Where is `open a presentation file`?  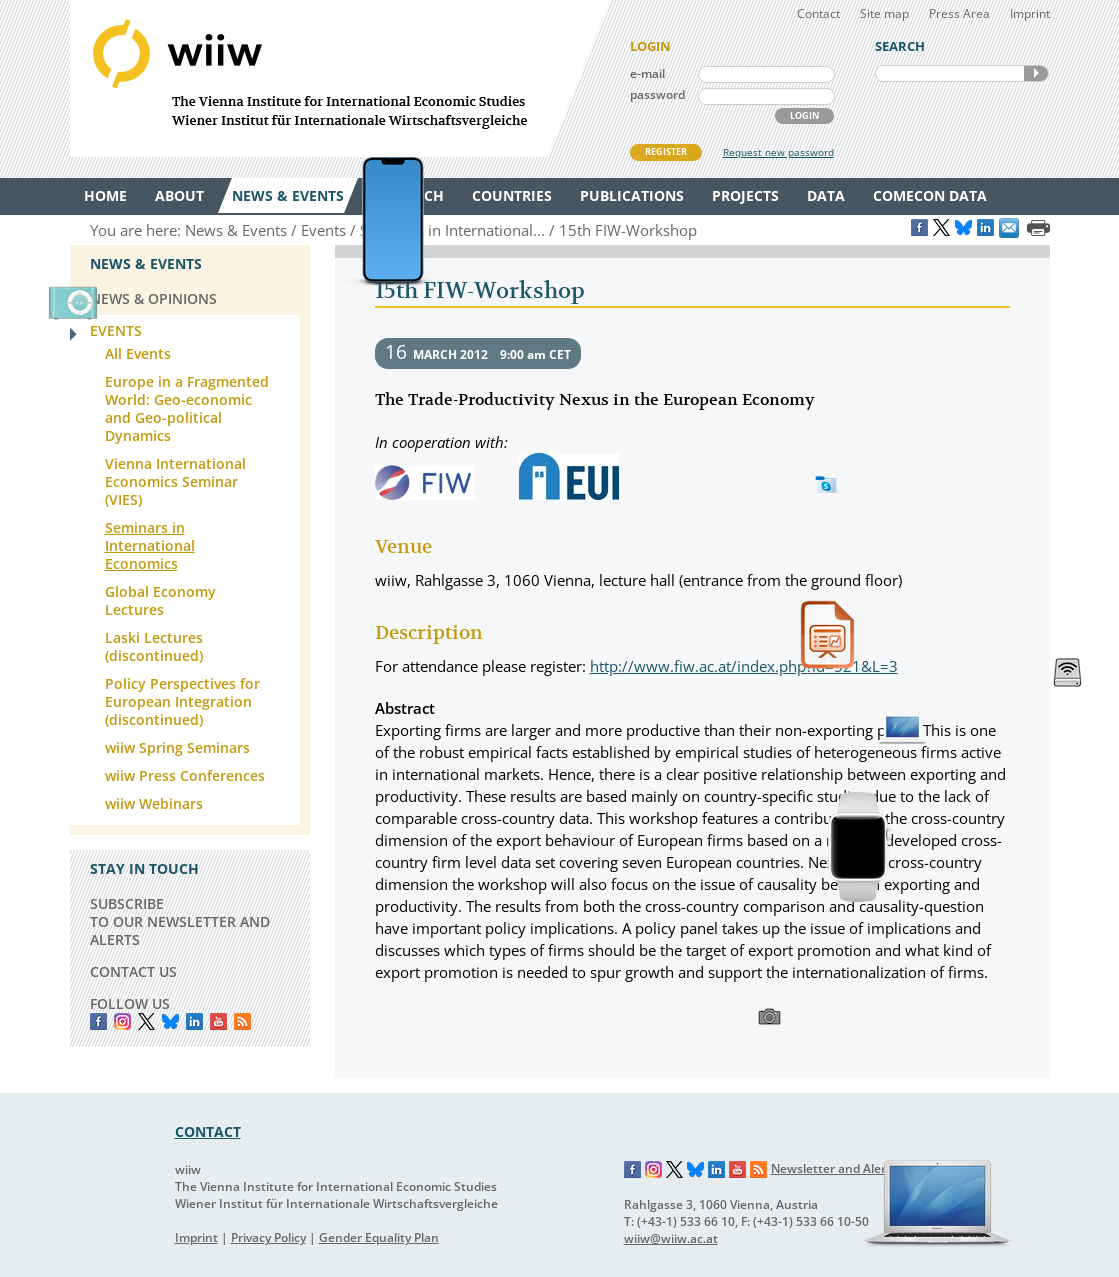
open a presentation file is located at coordinates (827, 634).